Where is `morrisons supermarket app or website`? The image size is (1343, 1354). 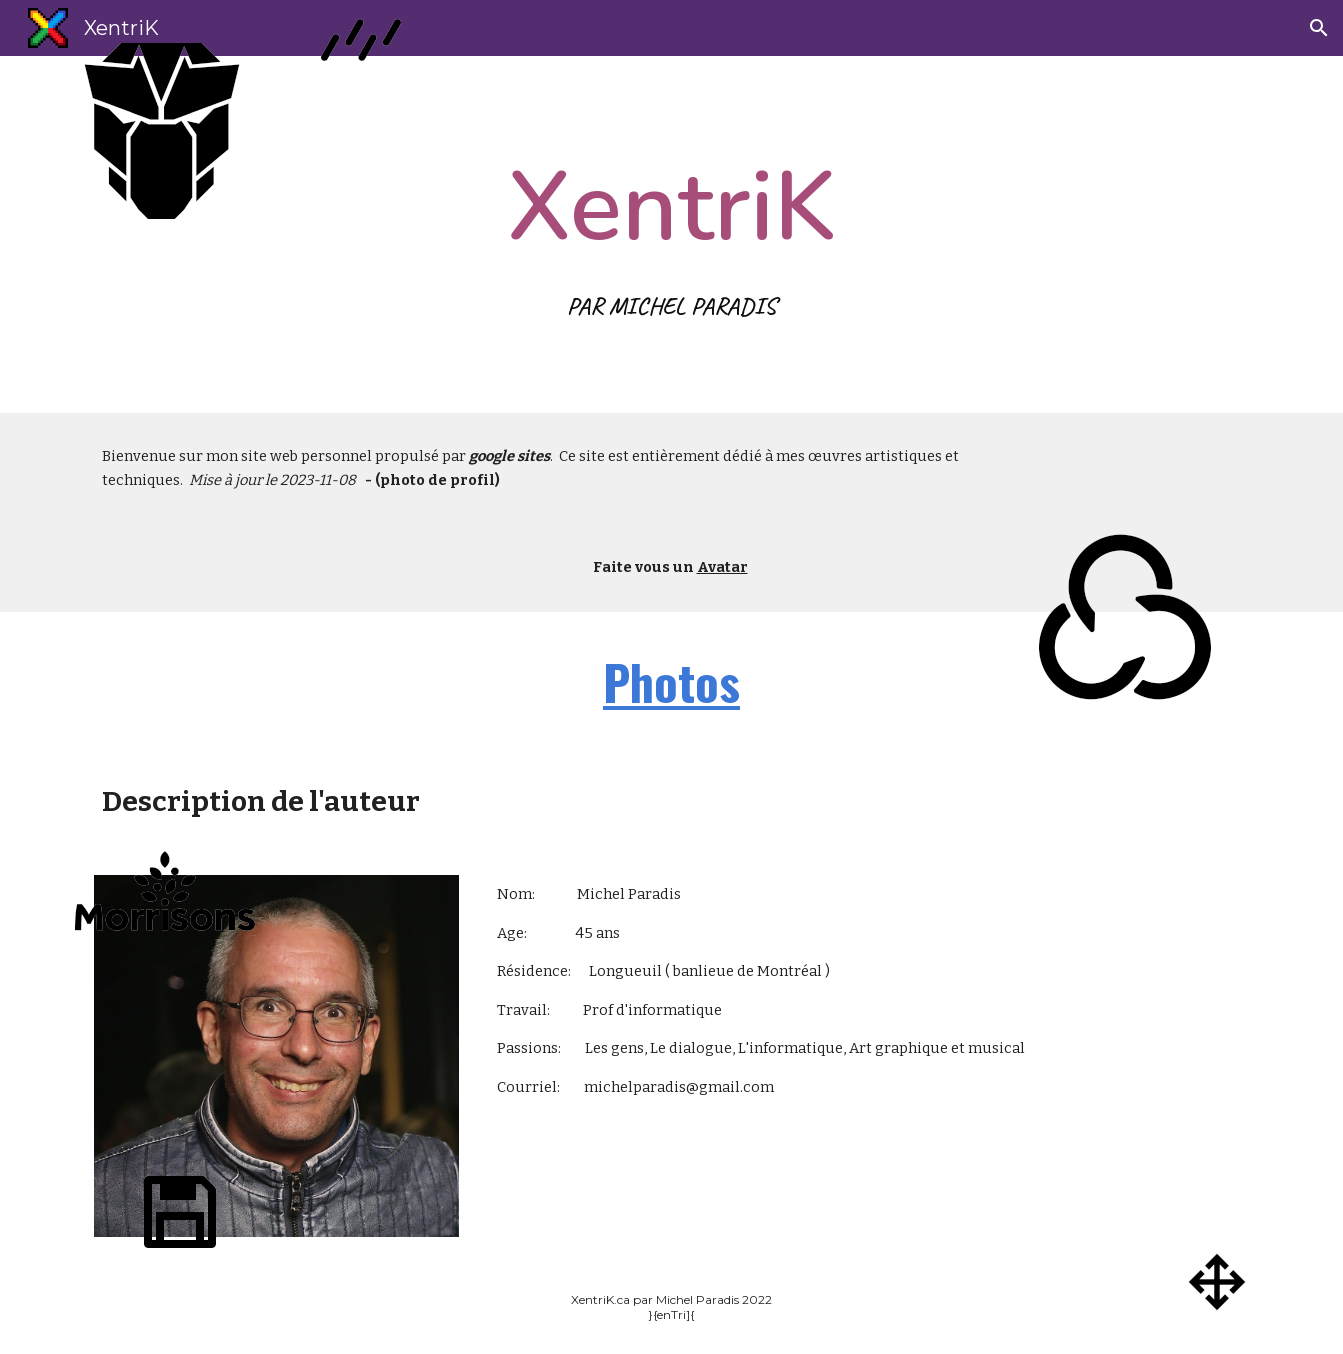 morrisons supermarket app or website is located at coordinates (165, 891).